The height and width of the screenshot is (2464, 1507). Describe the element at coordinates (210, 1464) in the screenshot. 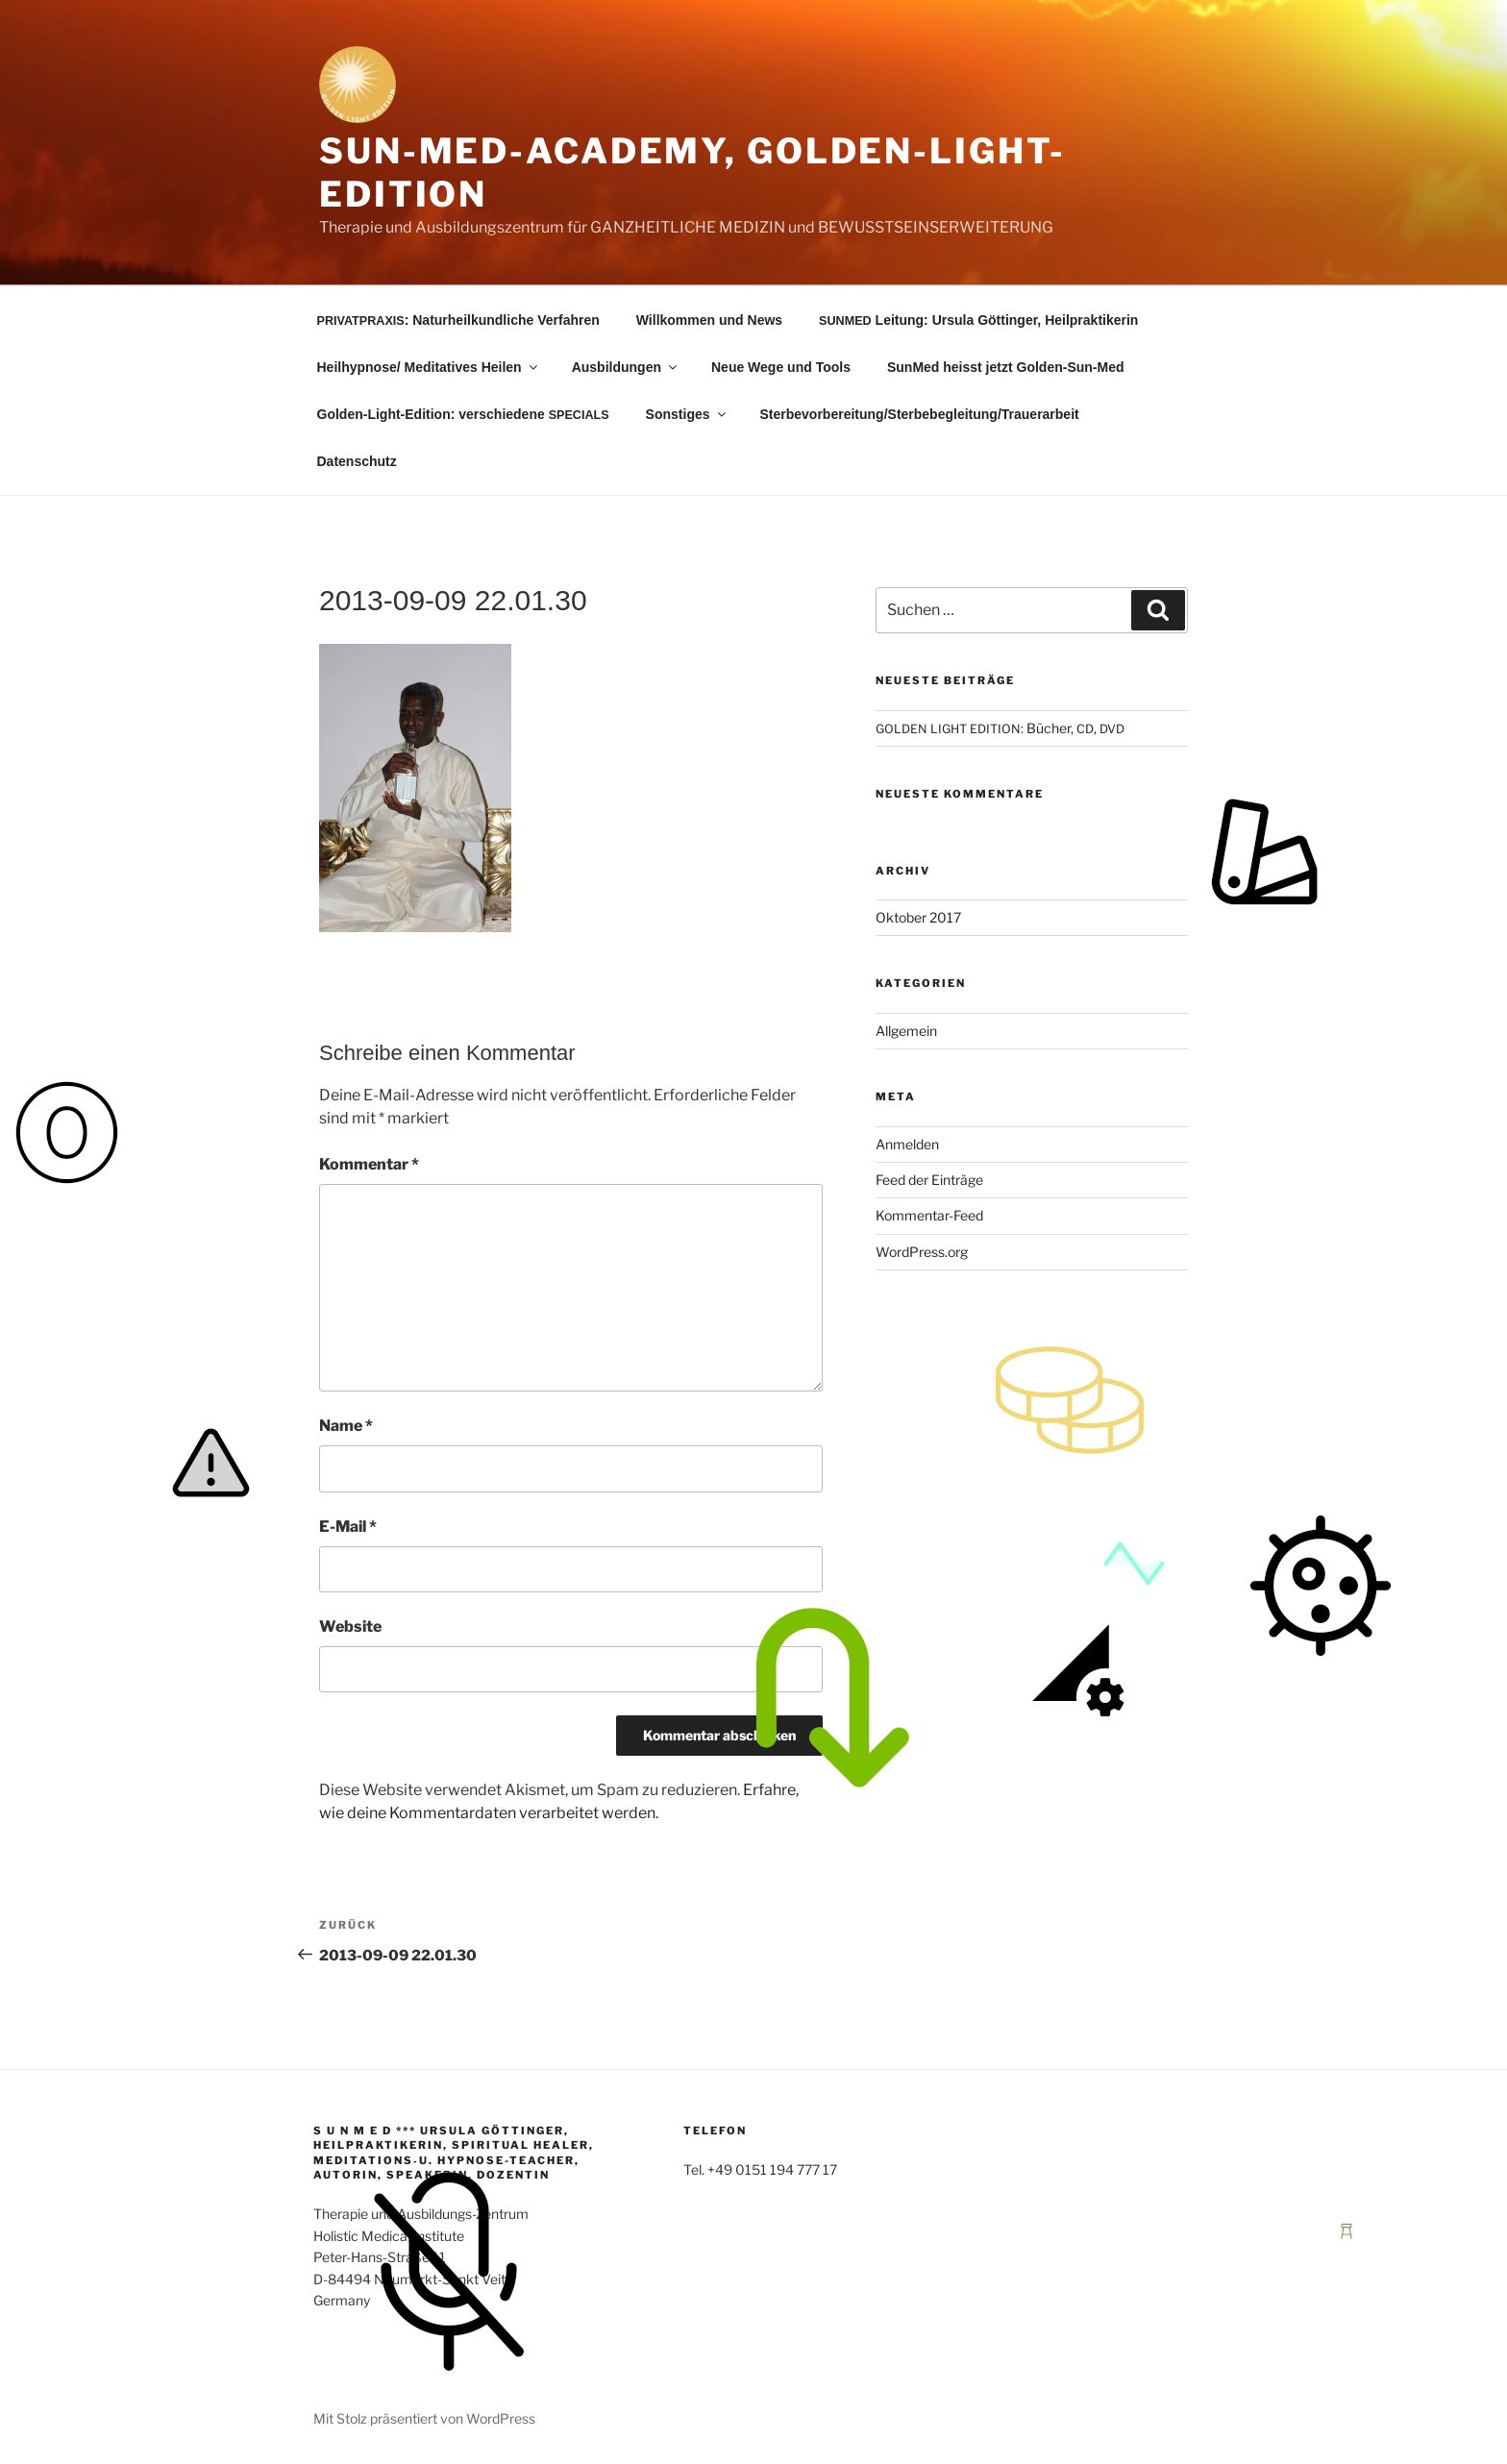

I see `indicates a warning or caution state` at that location.